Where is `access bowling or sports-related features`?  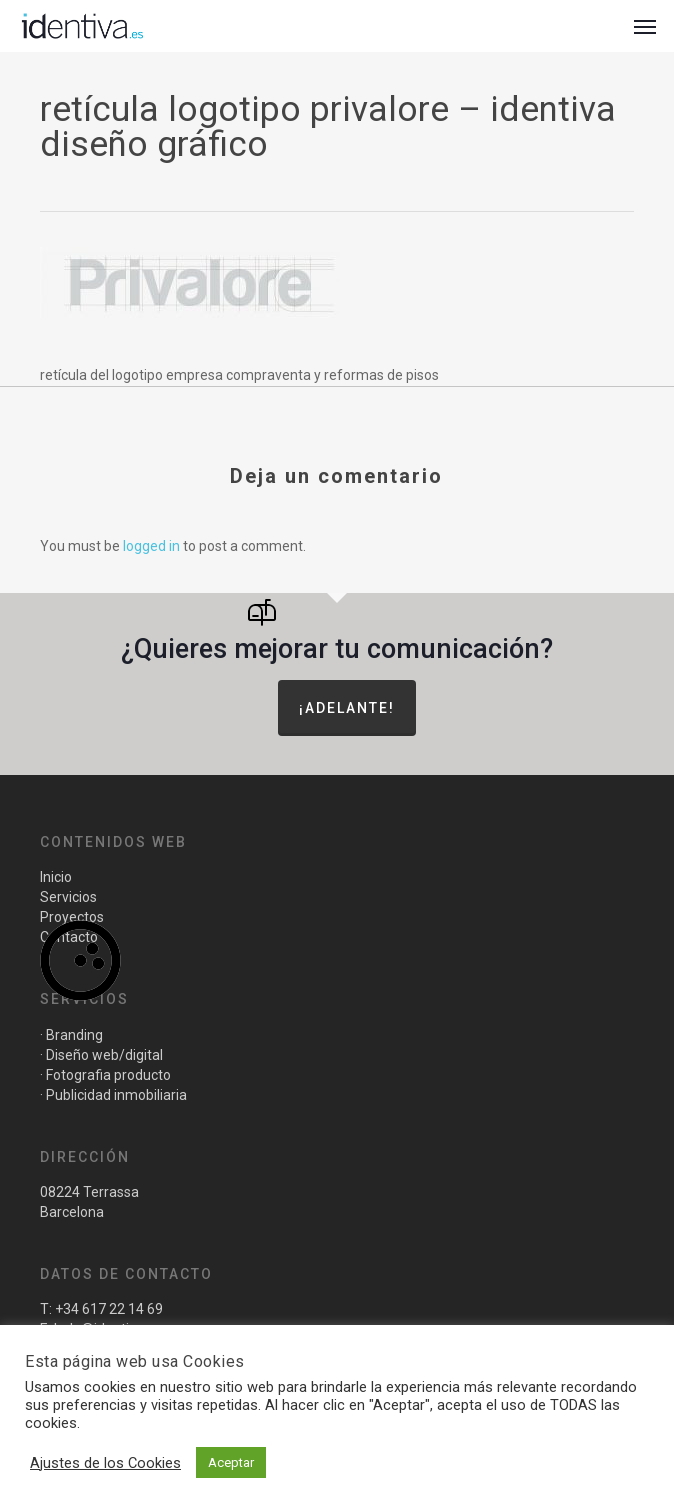 access bowling or sports-related features is located at coordinates (80, 960).